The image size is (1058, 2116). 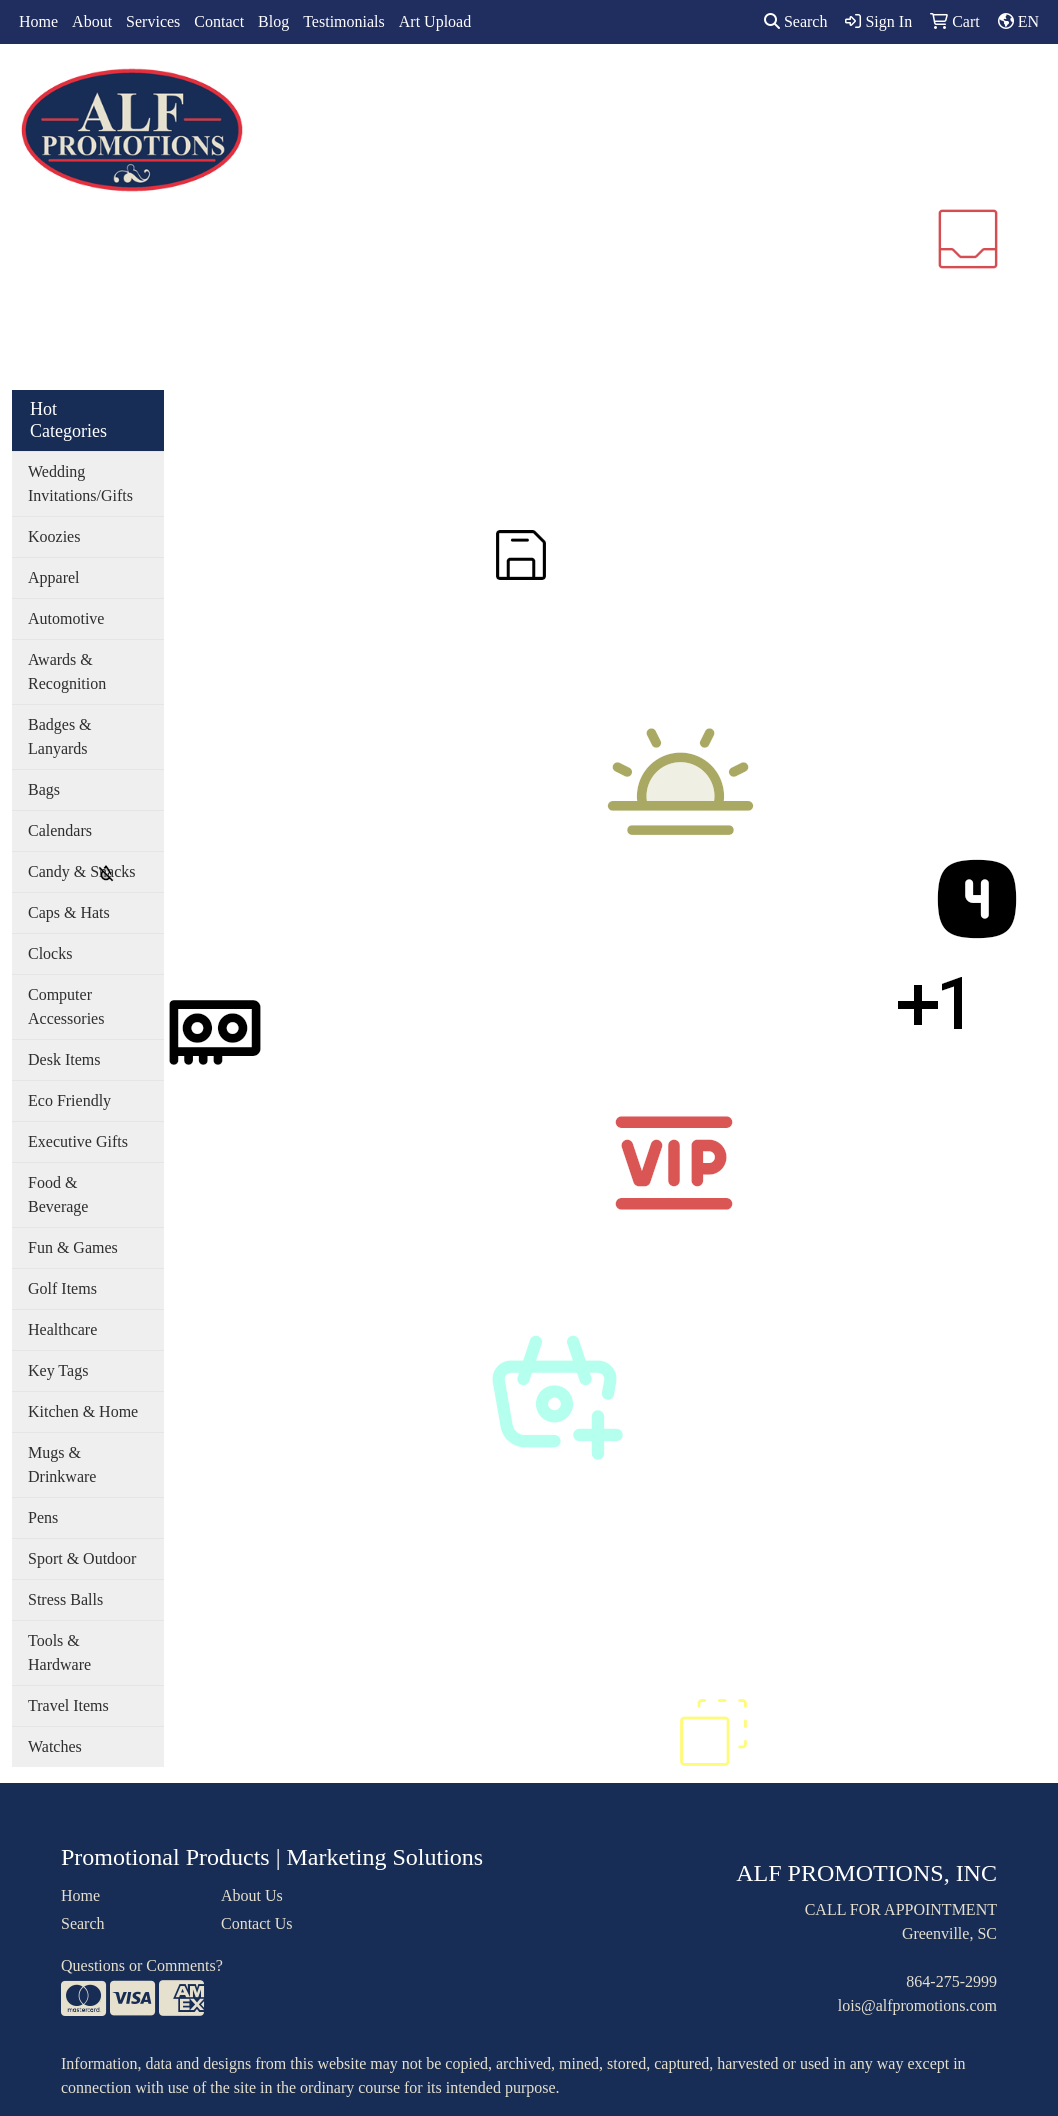 What do you see at coordinates (977, 899) in the screenshot?
I see `indicates step 4 in a multi-step process` at bounding box center [977, 899].